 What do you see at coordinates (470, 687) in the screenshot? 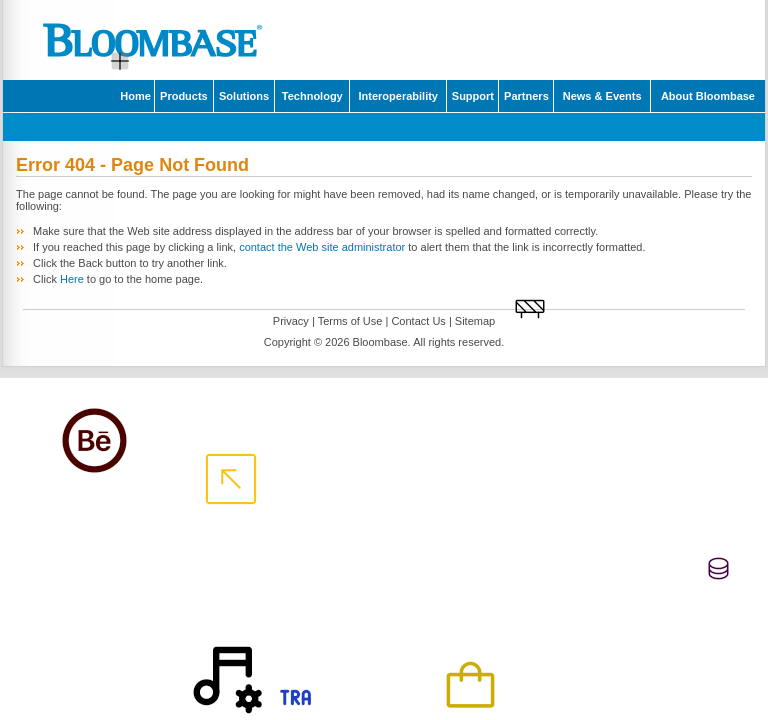
I see `view your shopping bag` at bounding box center [470, 687].